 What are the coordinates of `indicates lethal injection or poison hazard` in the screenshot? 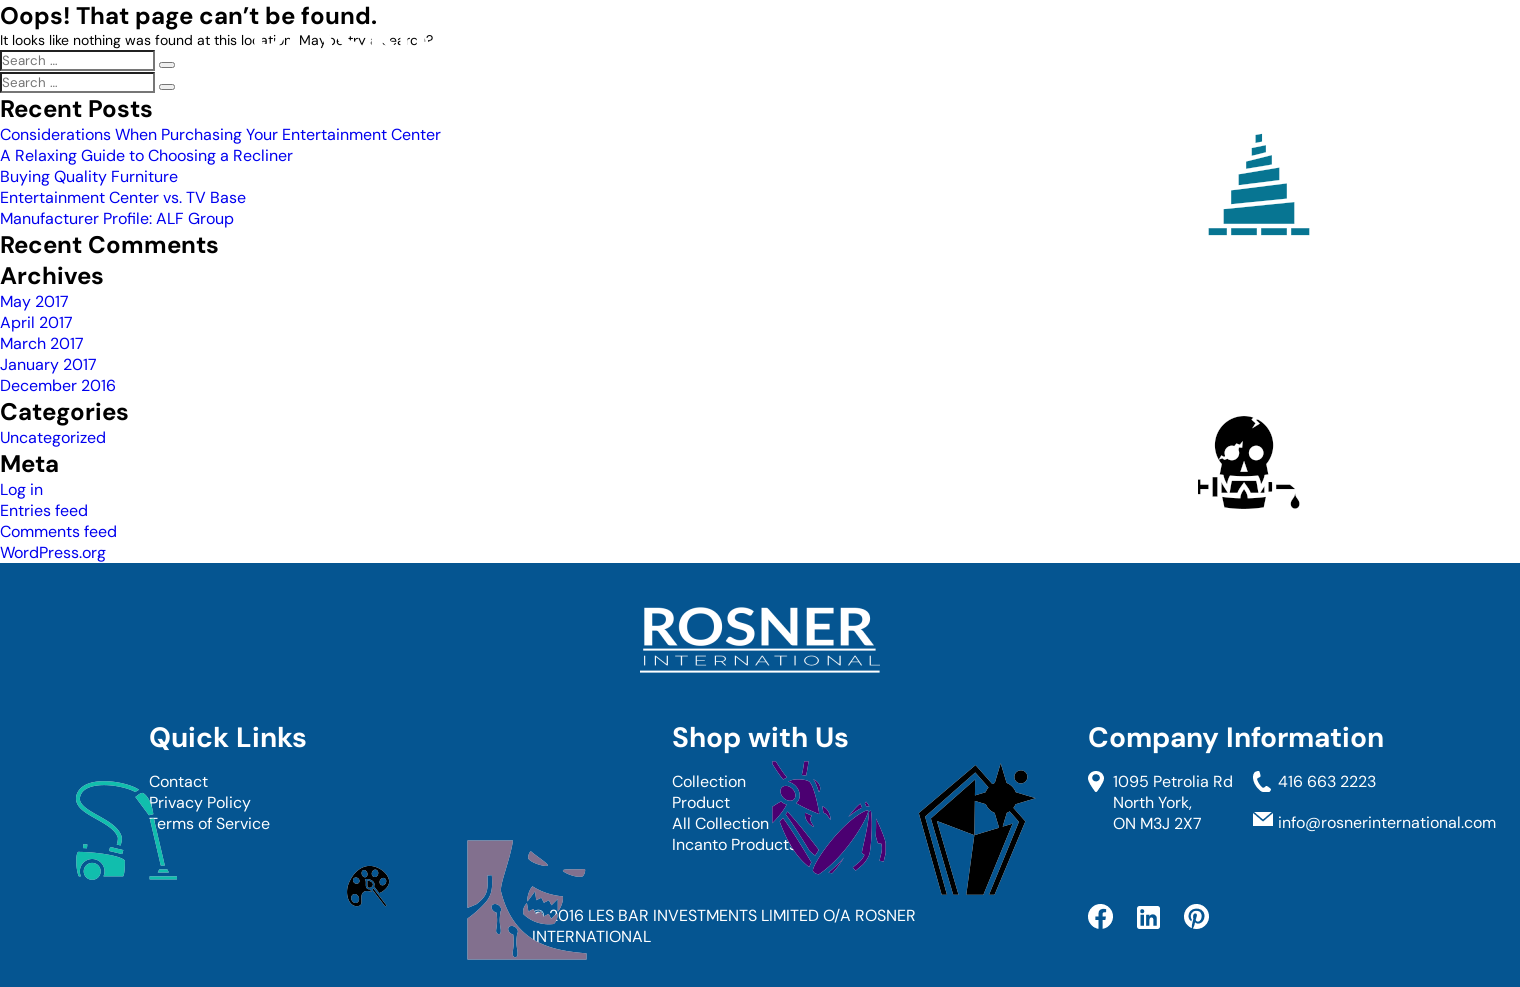 It's located at (1246, 462).